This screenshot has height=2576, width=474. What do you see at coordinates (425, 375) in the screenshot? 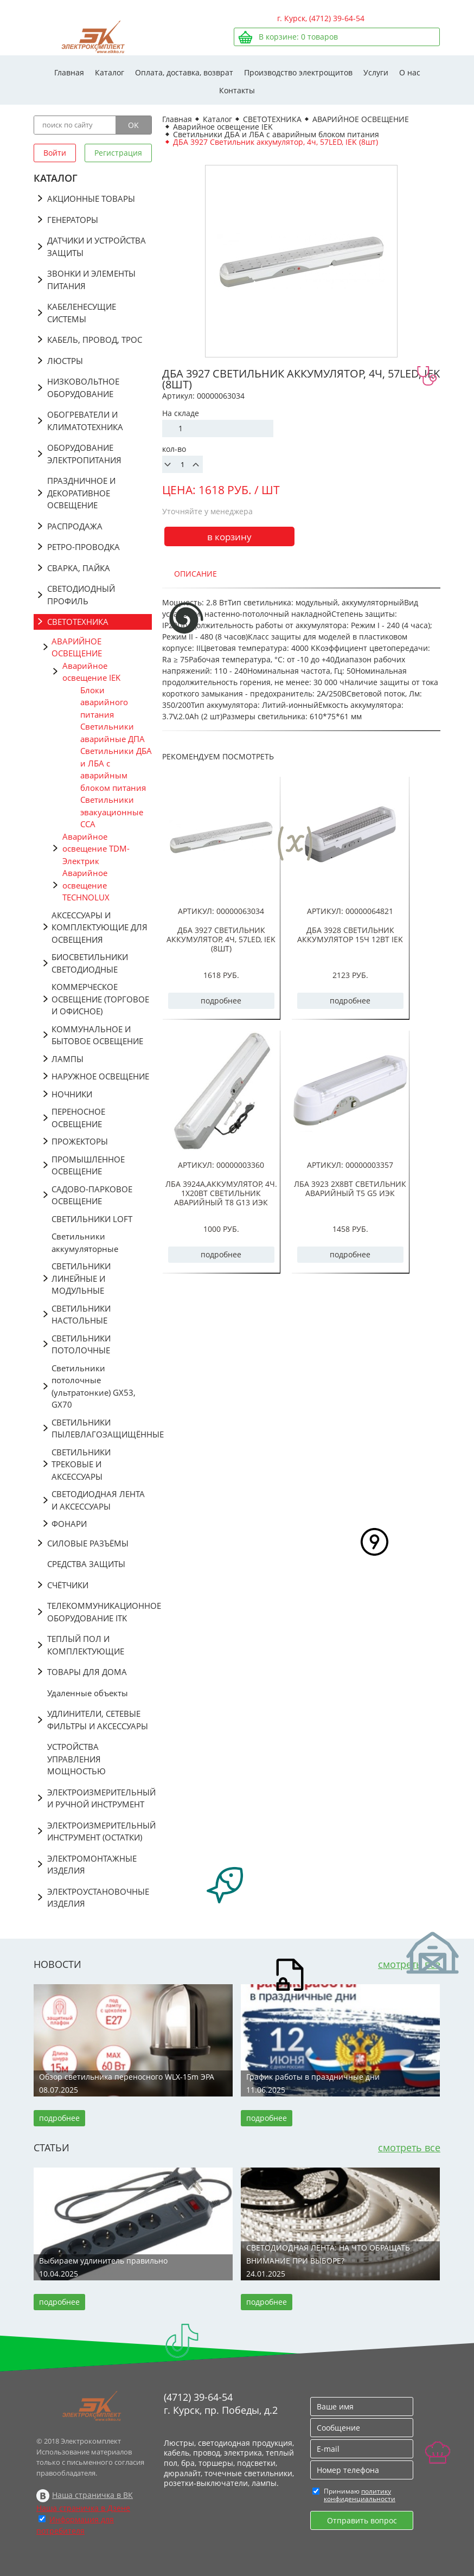
I see `access health or medical features` at bounding box center [425, 375].